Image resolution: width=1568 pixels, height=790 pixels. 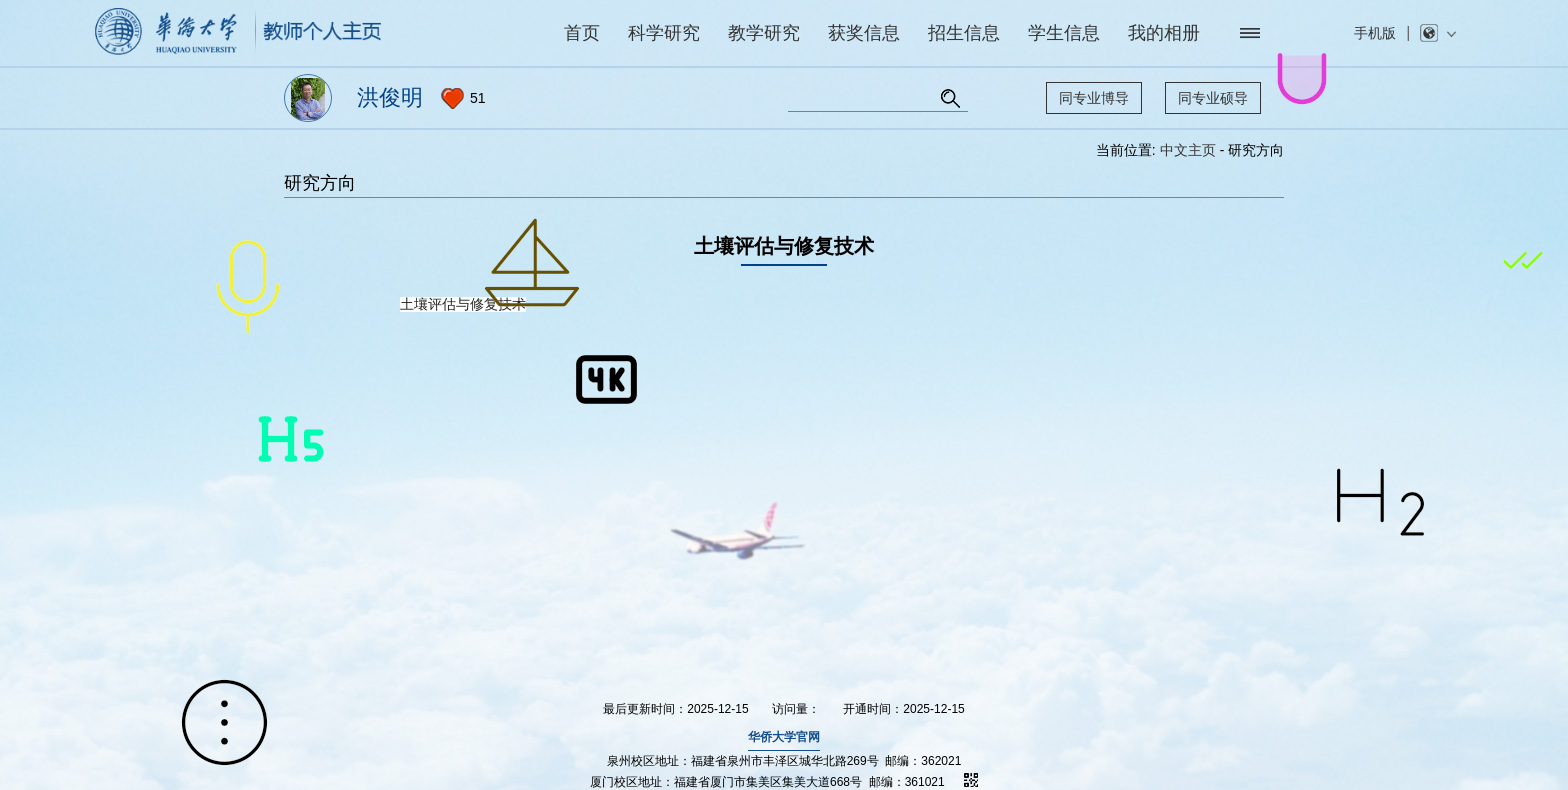 What do you see at coordinates (248, 285) in the screenshot?
I see `tap to use voice input` at bounding box center [248, 285].